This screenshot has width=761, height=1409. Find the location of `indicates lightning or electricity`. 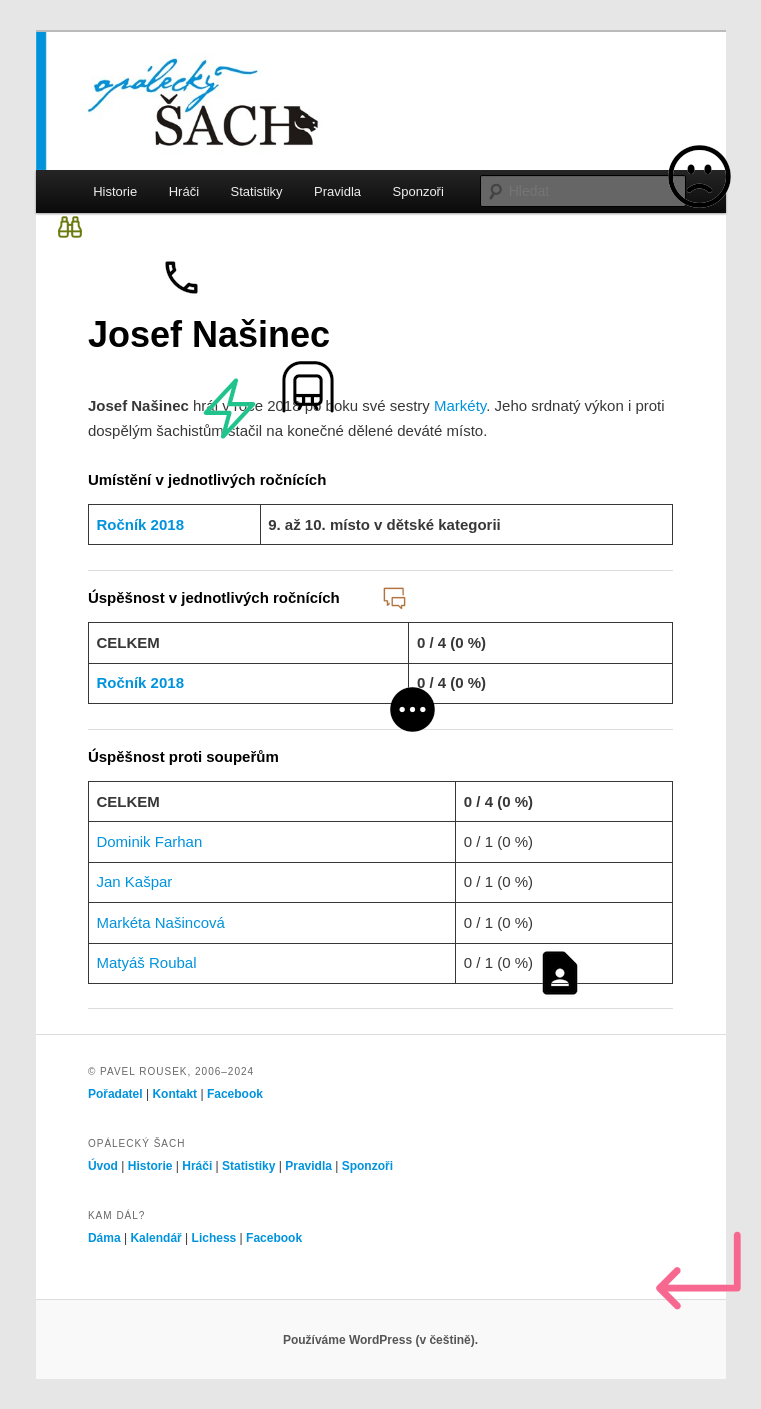

indicates lightning or electricity is located at coordinates (229, 408).